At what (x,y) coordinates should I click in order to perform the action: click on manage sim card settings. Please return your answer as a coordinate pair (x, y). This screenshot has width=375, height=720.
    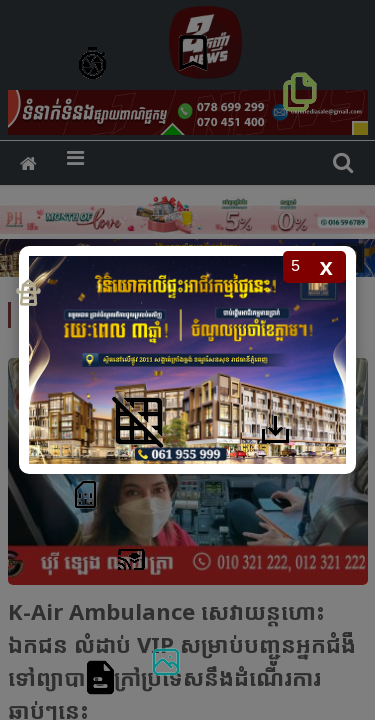
    Looking at the image, I should click on (85, 494).